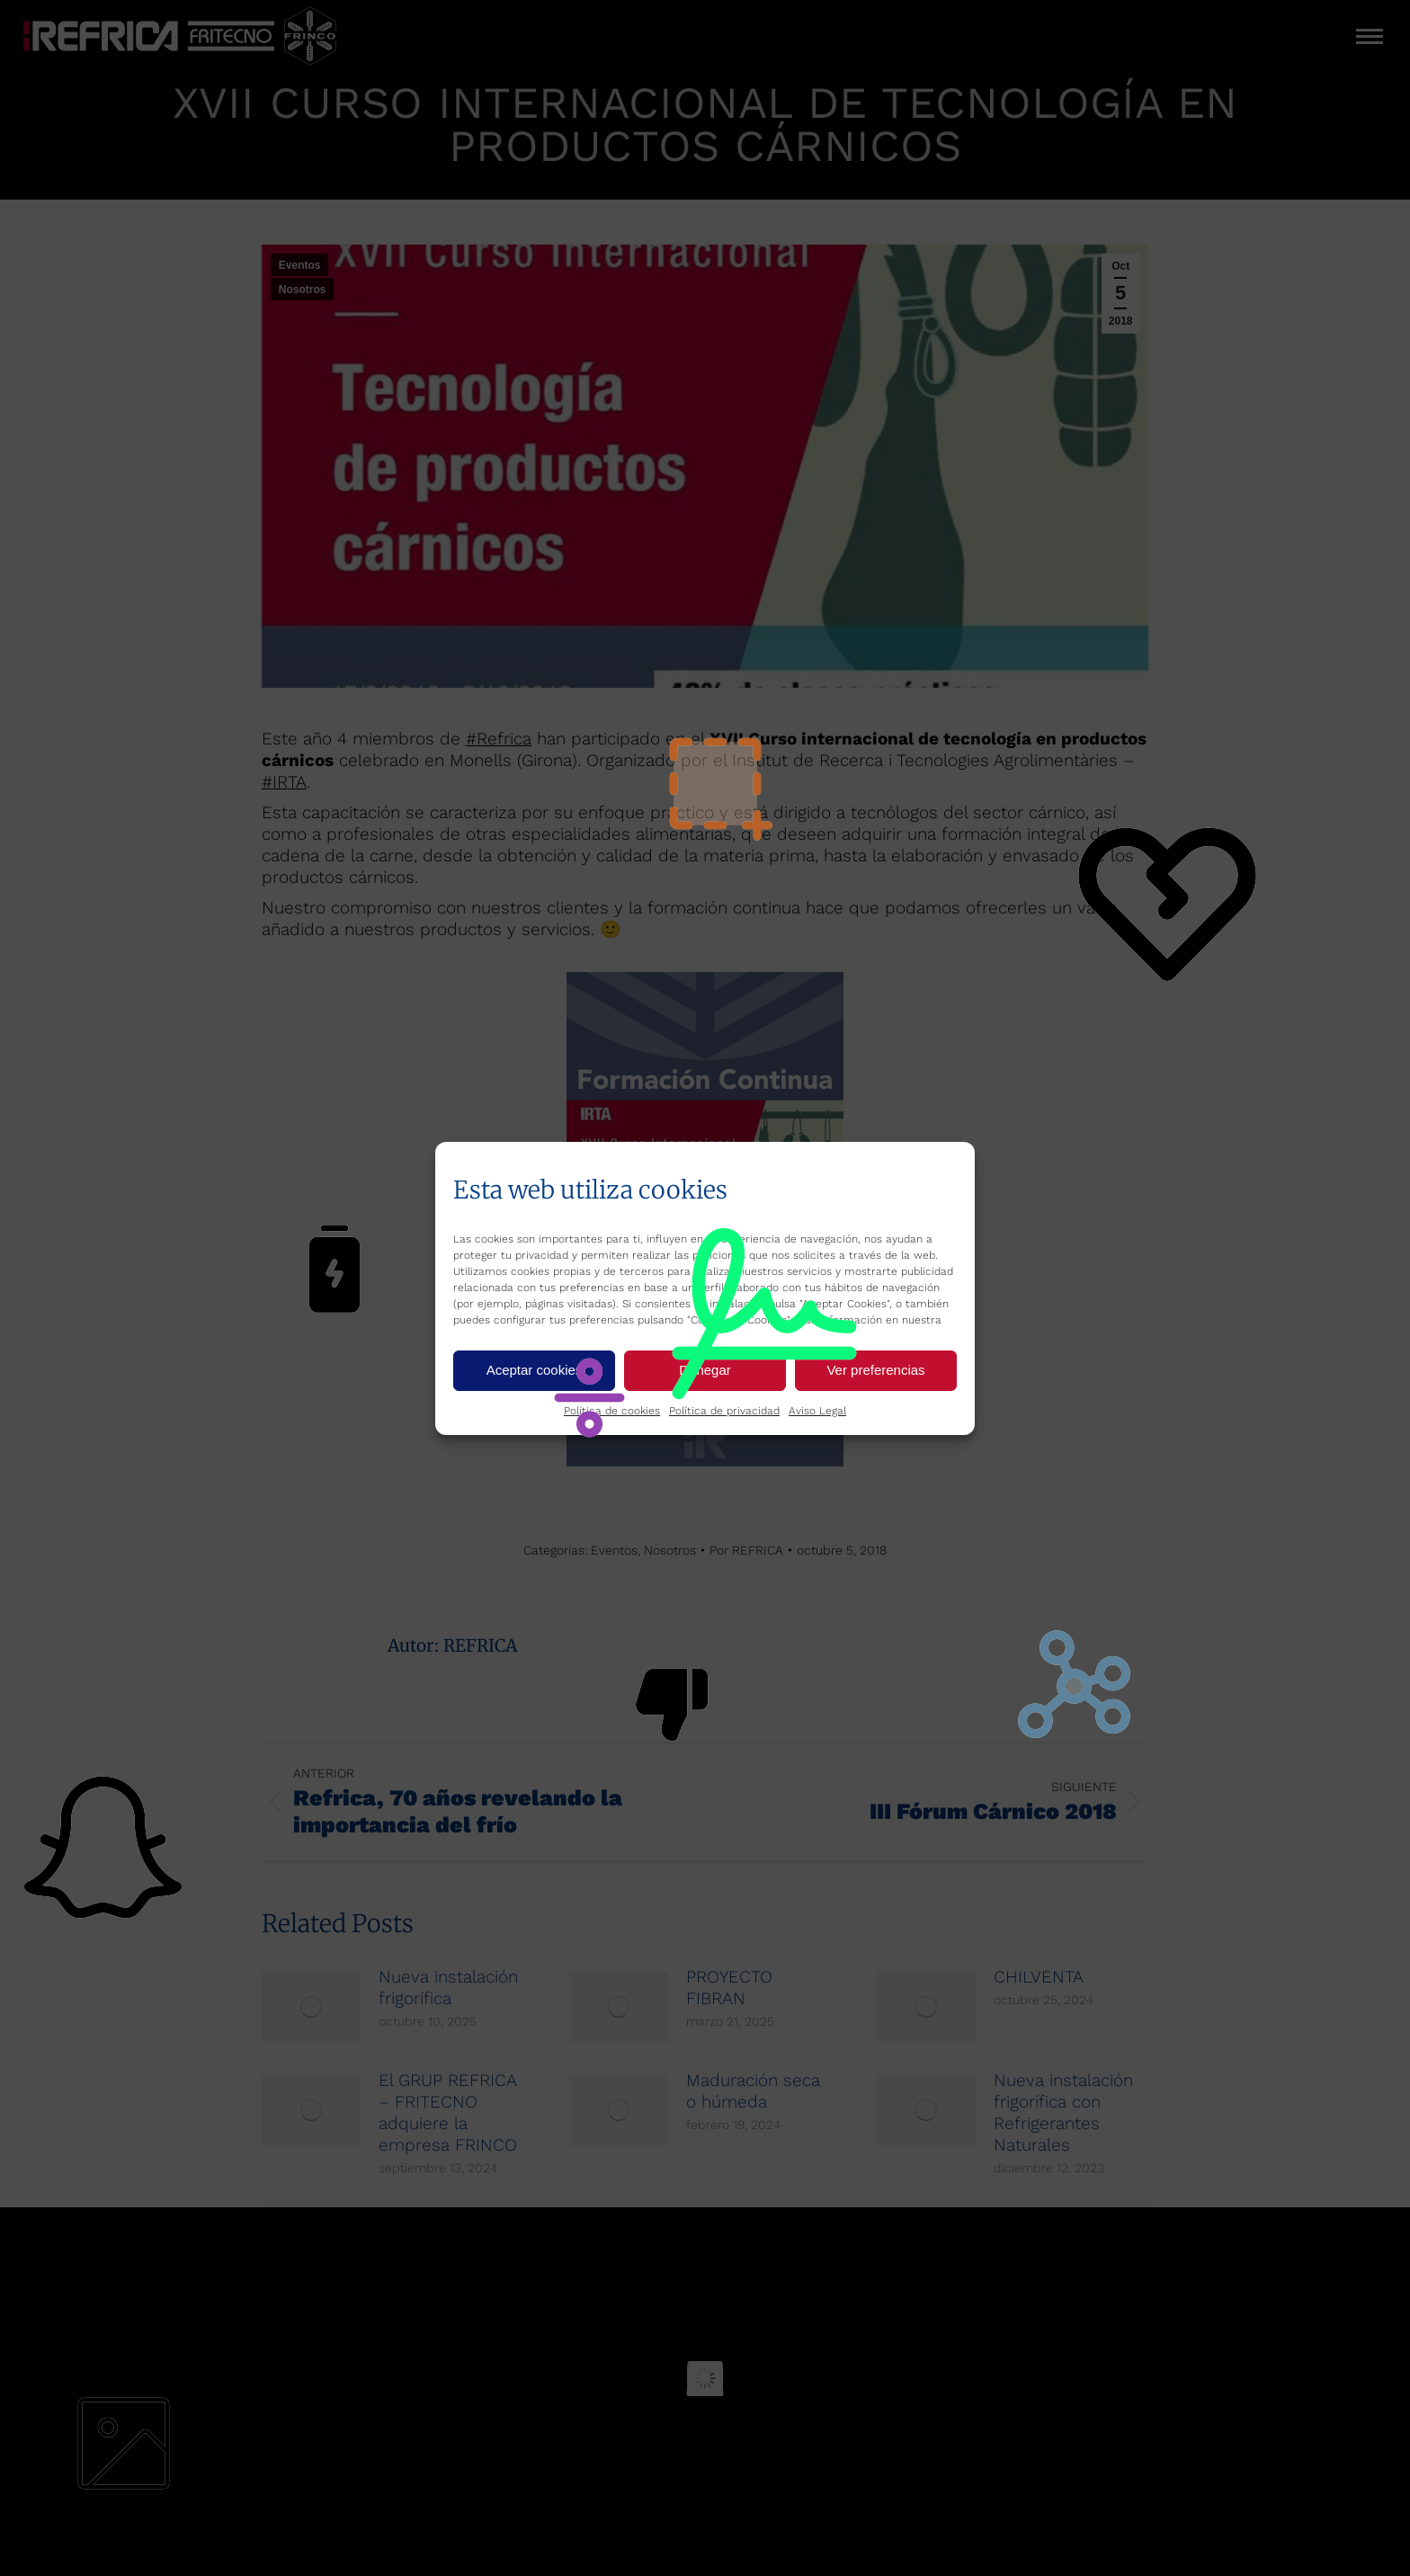  What do you see at coordinates (589, 1397) in the screenshot?
I see `perform division calculation` at bounding box center [589, 1397].